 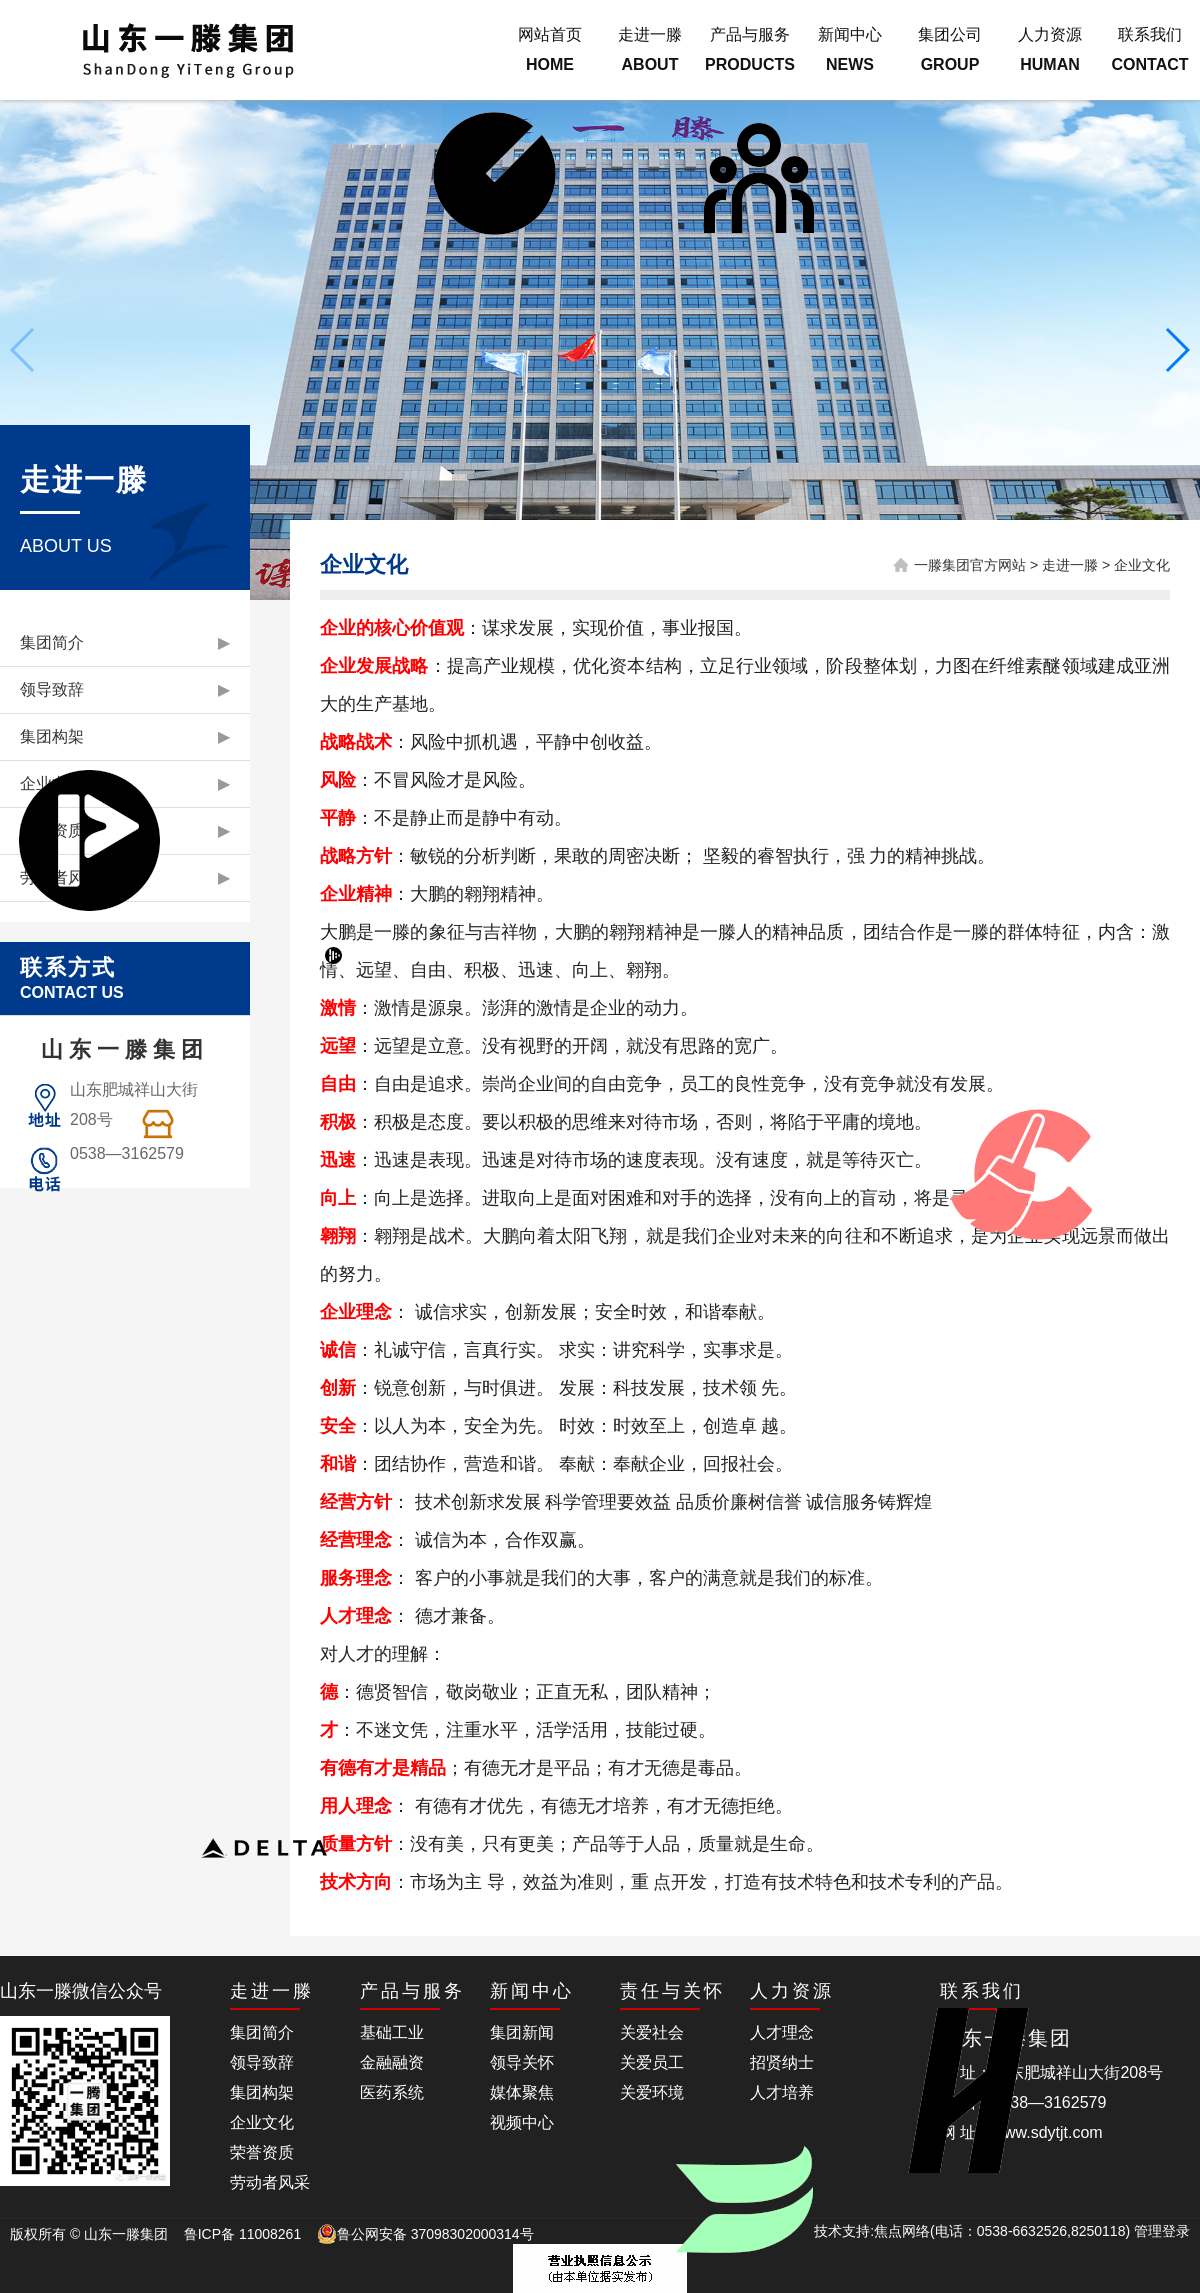 What do you see at coordinates (744, 2199) in the screenshot?
I see `wistia video hosting platform logo` at bounding box center [744, 2199].